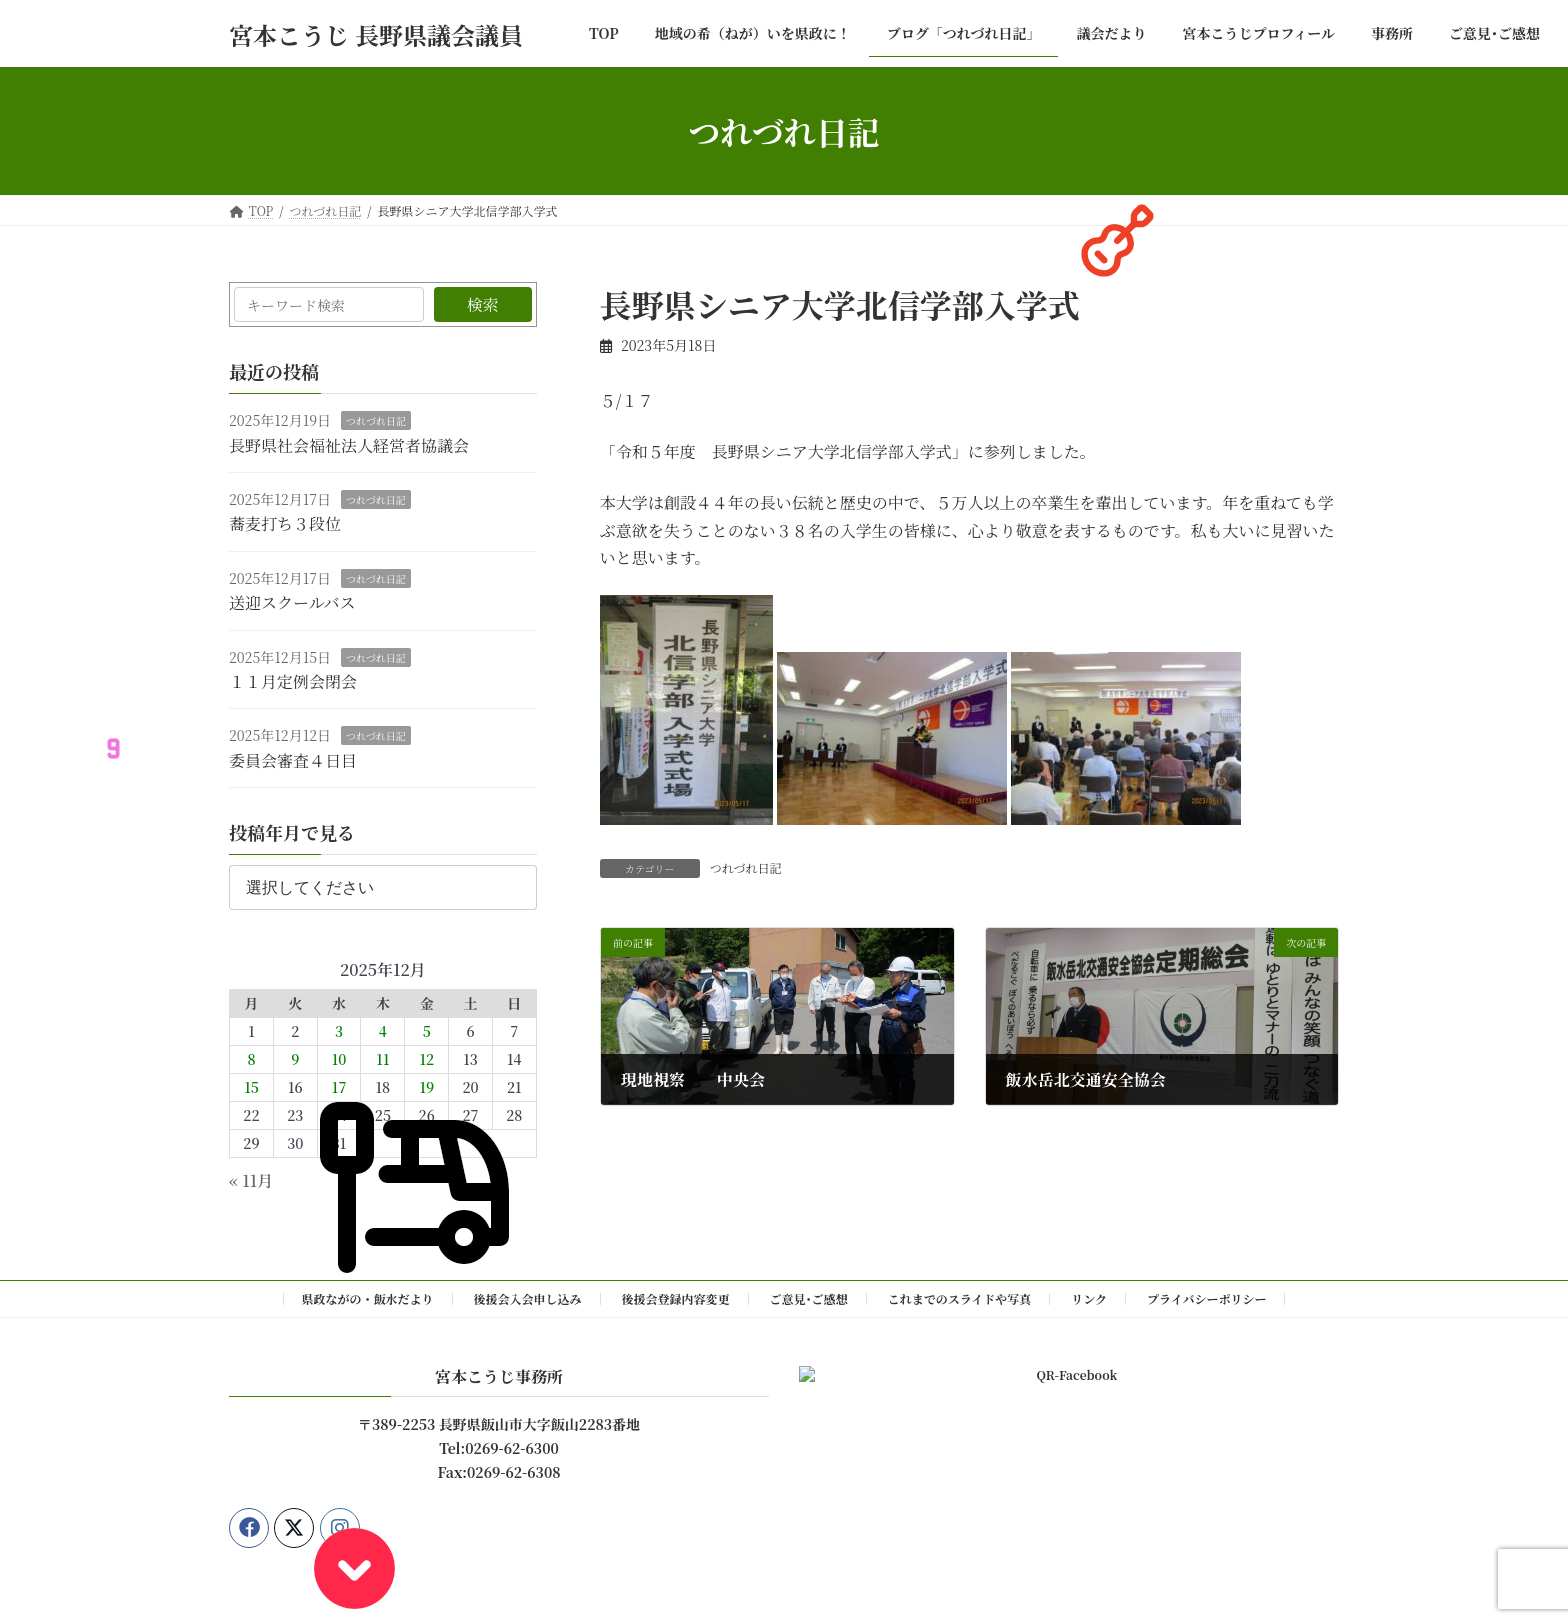 This screenshot has height=1623, width=1568. I want to click on access music or instrument settings, so click(1117, 240).